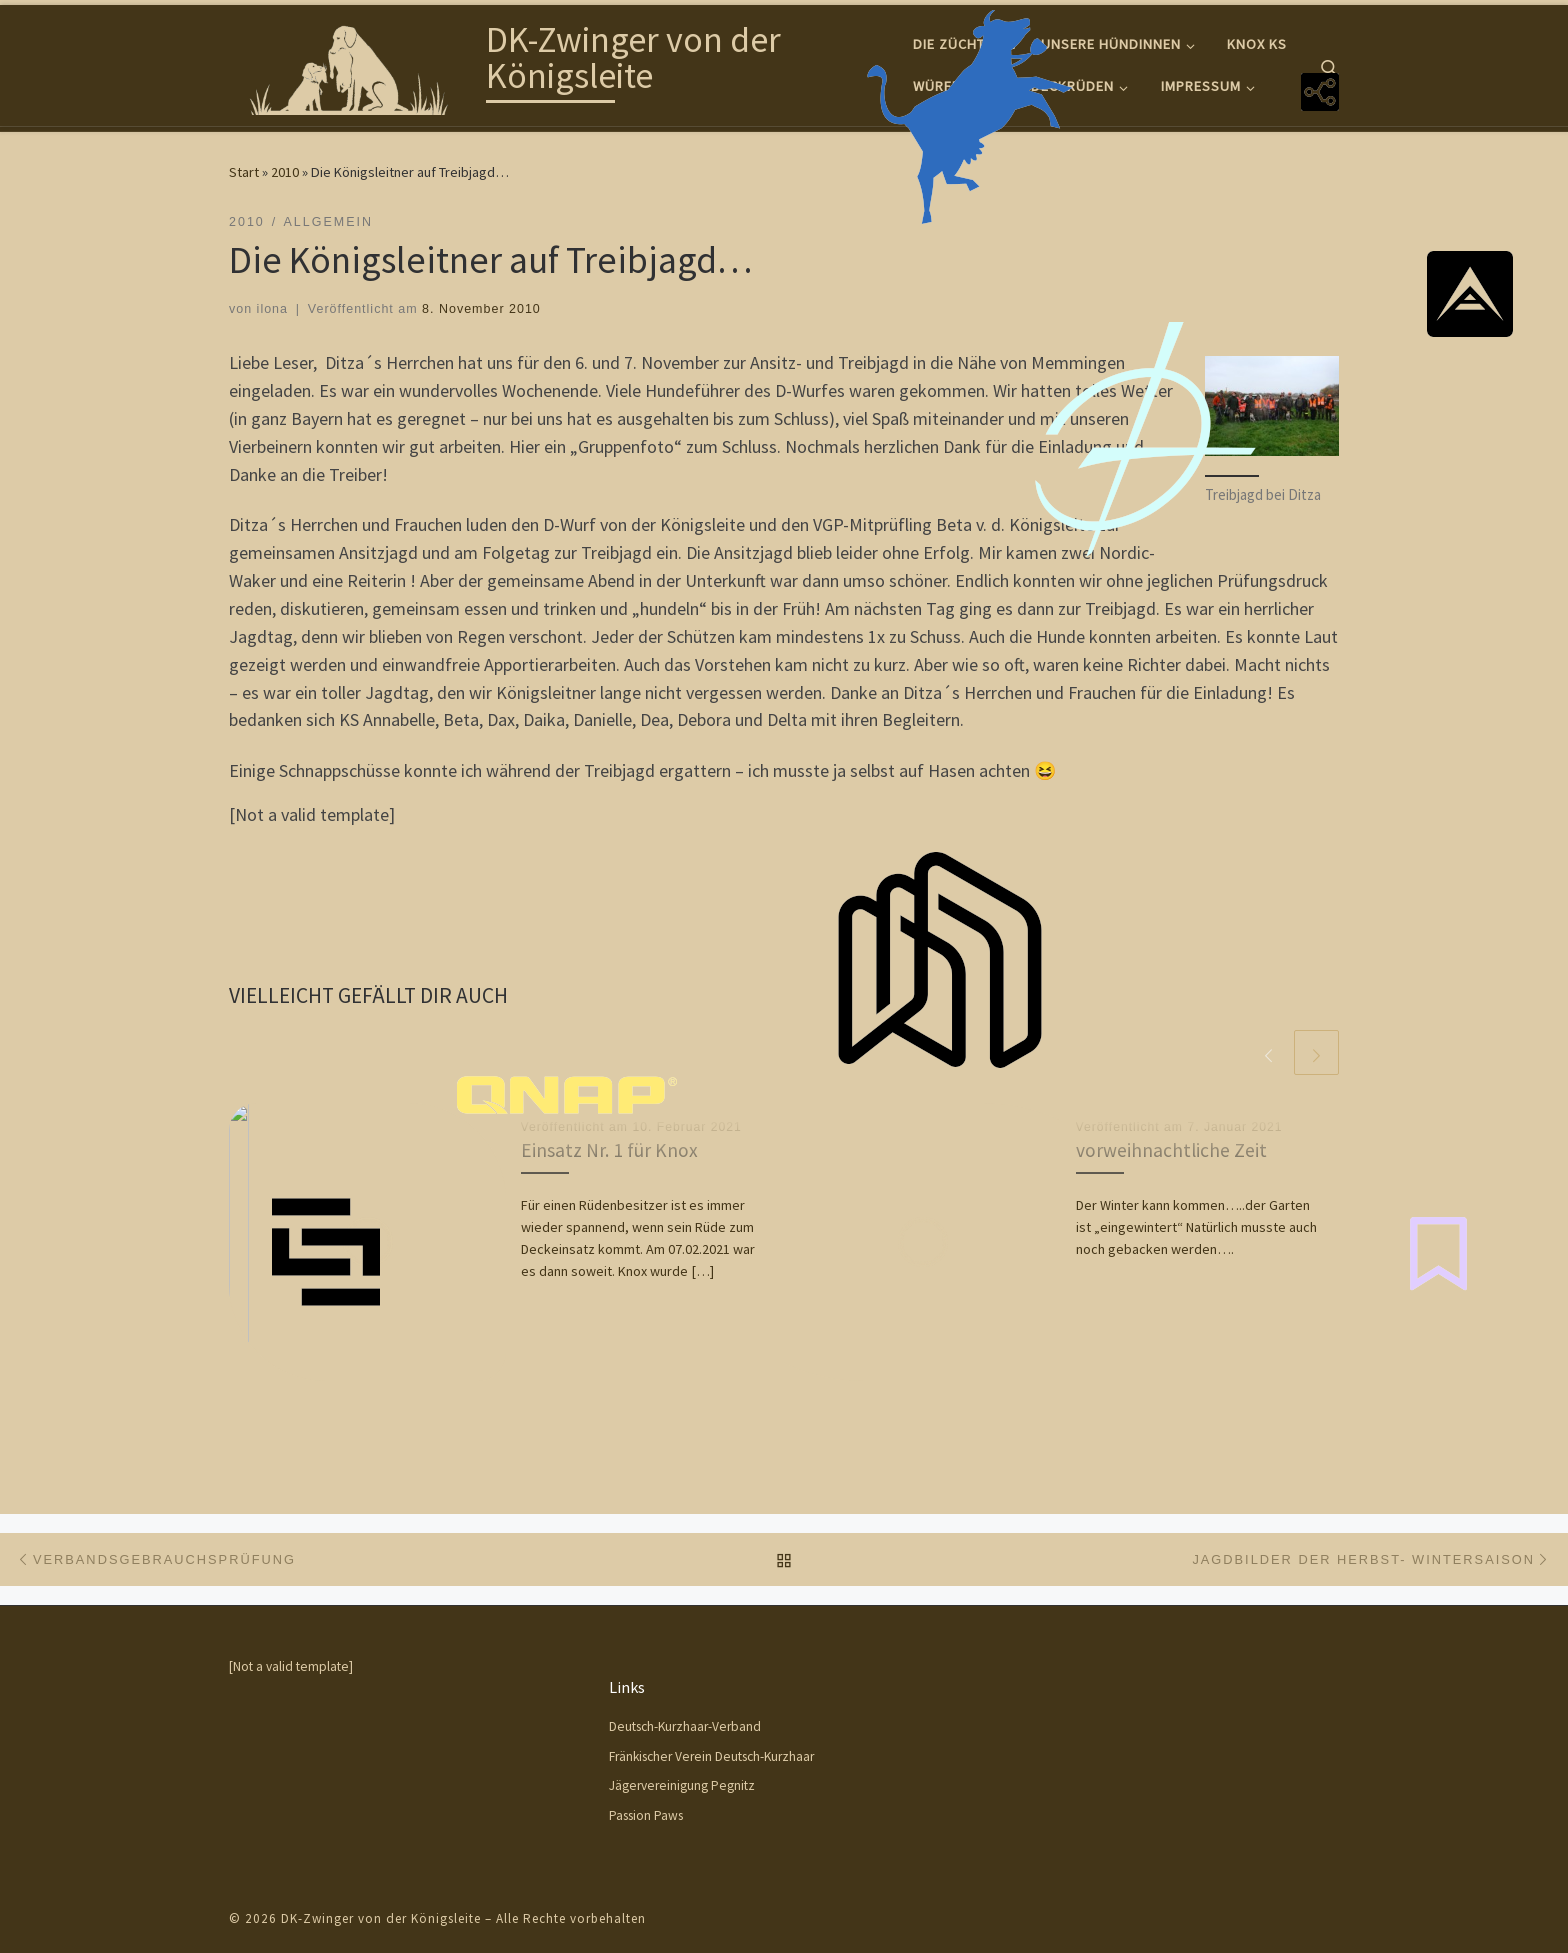  What do you see at coordinates (940, 960) in the screenshot?
I see `nhost backend-as-a-service platform logo` at bounding box center [940, 960].